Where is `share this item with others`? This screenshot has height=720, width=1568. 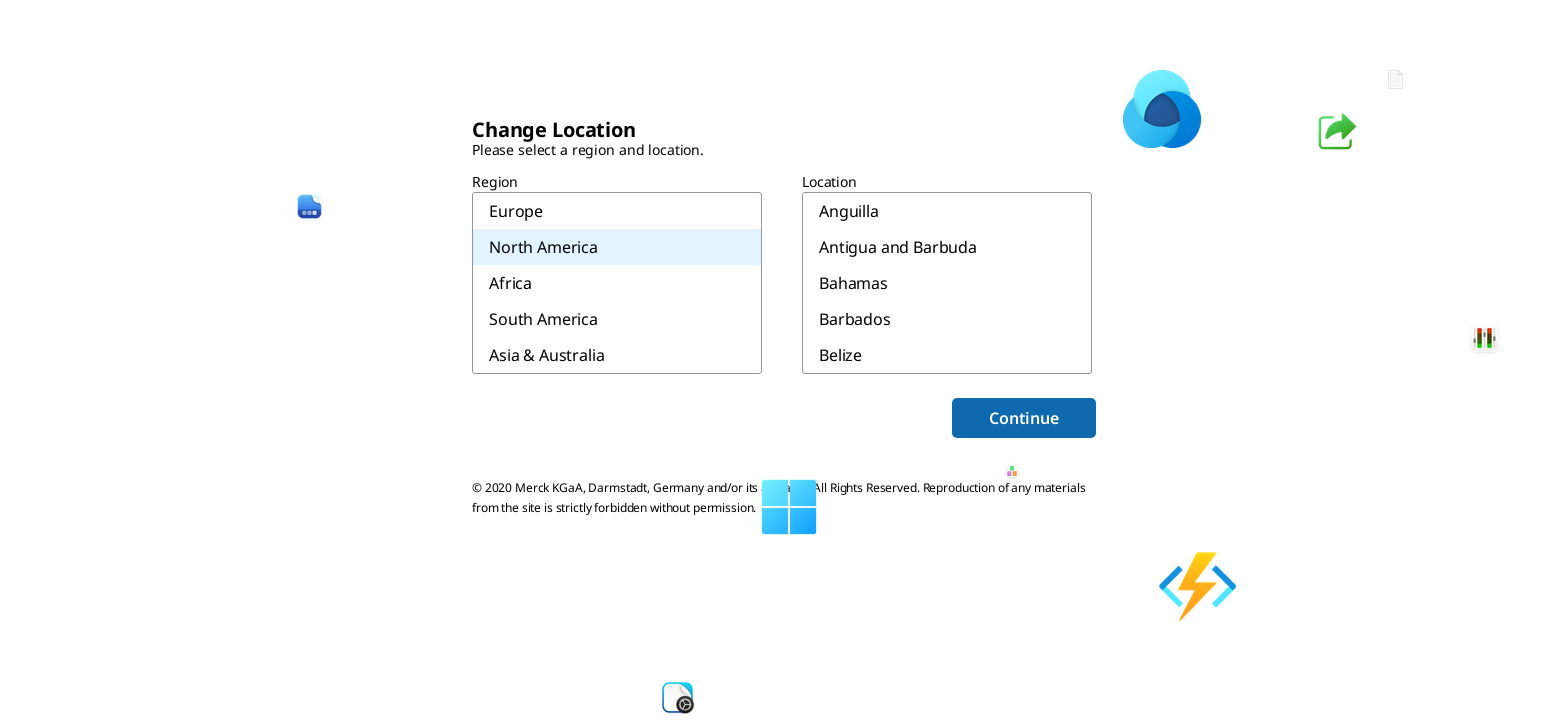
share this item with others is located at coordinates (1336, 131).